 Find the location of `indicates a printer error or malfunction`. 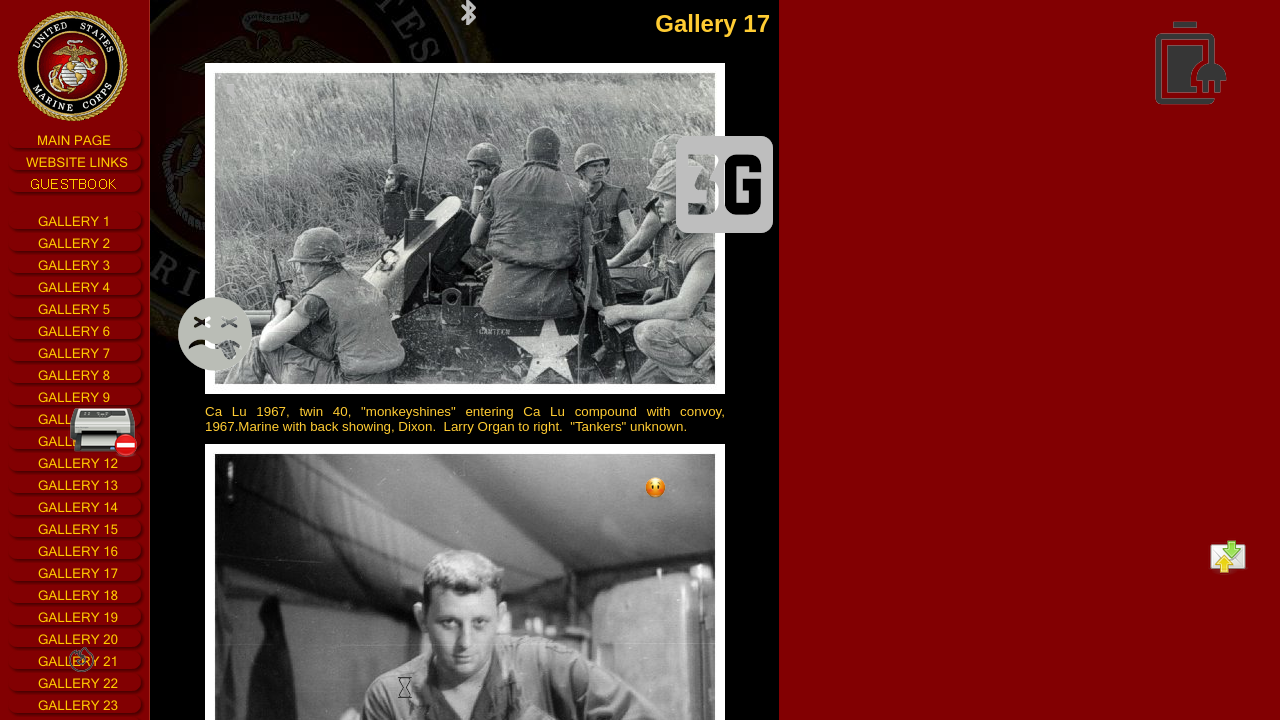

indicates a printer error or malfunction is located at coordinates (102, 428).